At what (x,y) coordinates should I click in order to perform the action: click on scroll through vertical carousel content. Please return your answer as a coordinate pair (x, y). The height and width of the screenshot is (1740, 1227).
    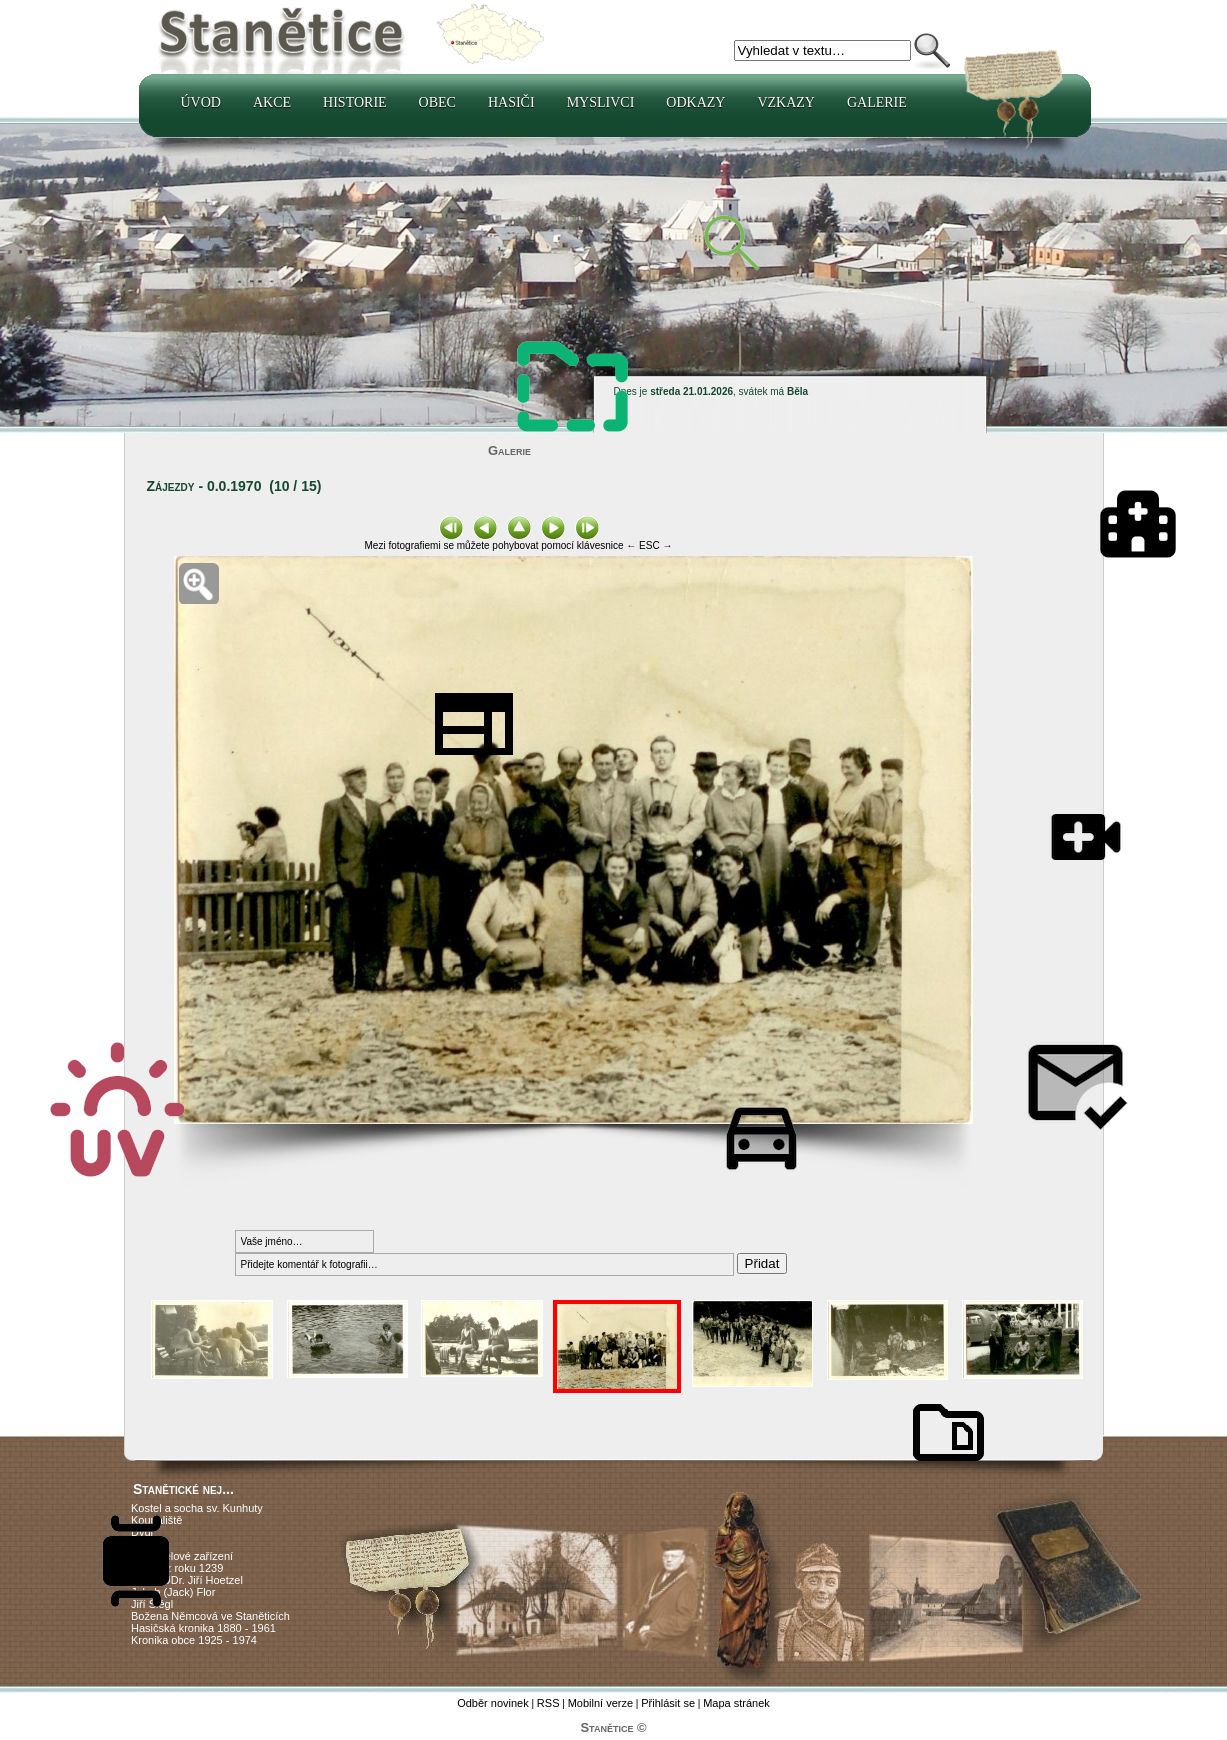
    Looking at the image, I should click on (136, 1561).